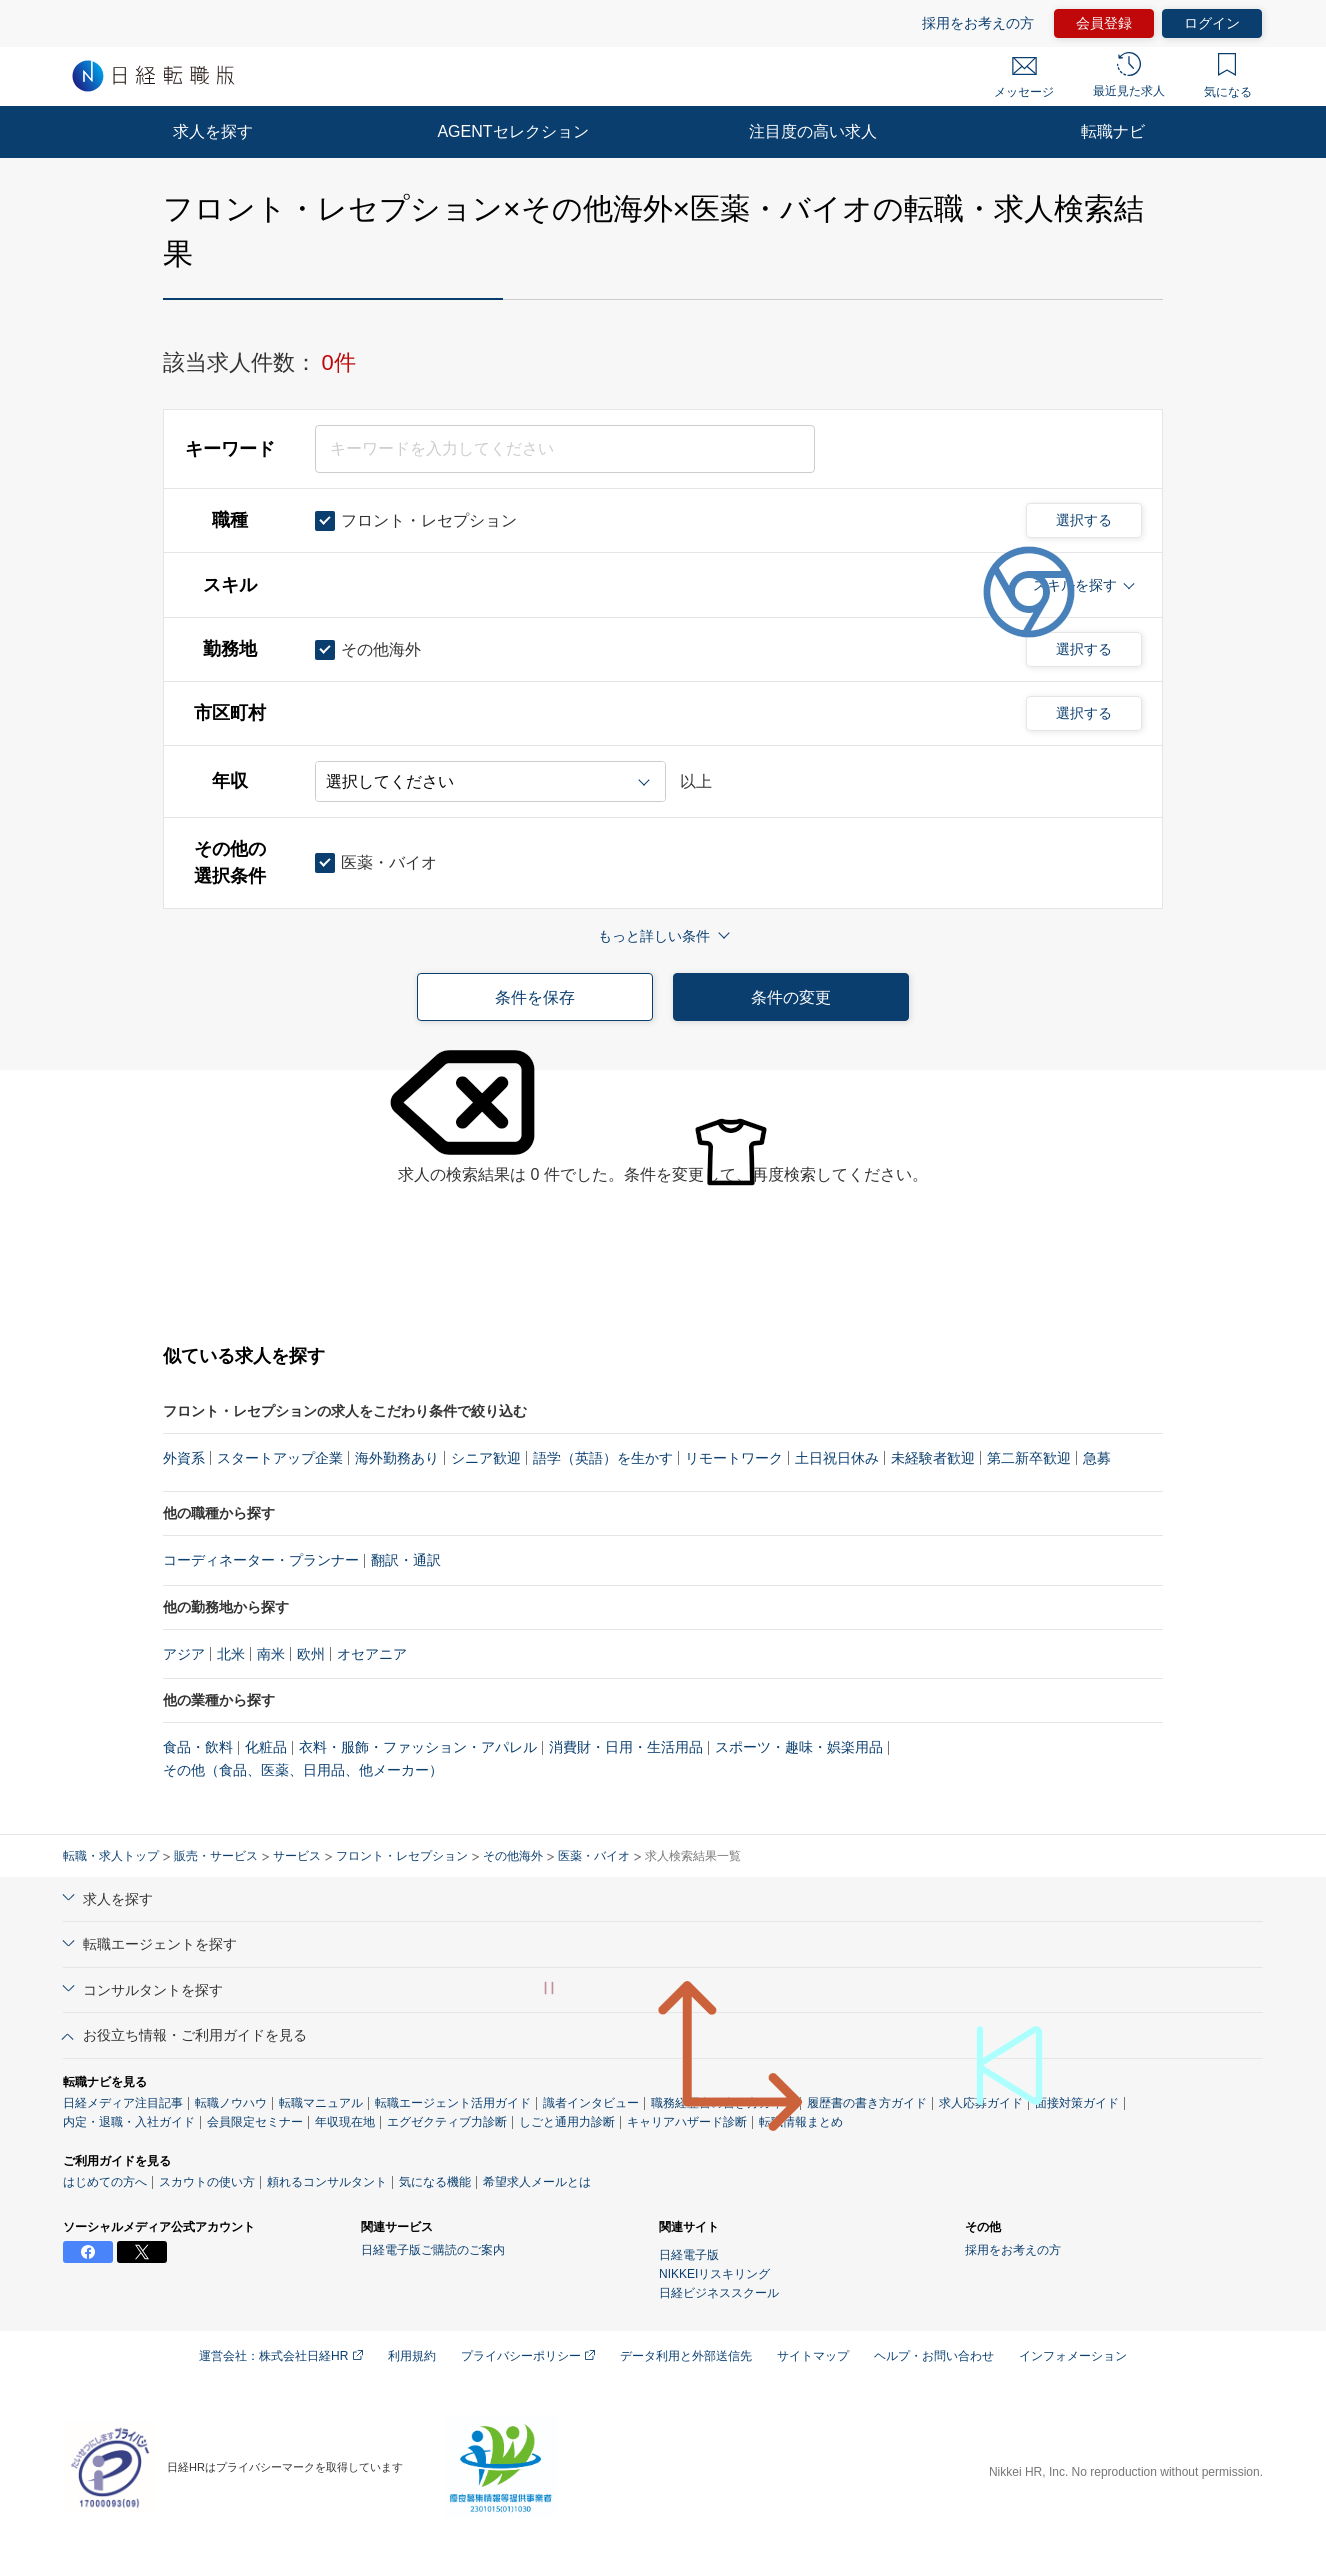 The height and width of the screenshot is (2553, 1326). Describe the element at coordinates (724, 2053) in the screenshot. I see `vector path or directional control point` at that location.